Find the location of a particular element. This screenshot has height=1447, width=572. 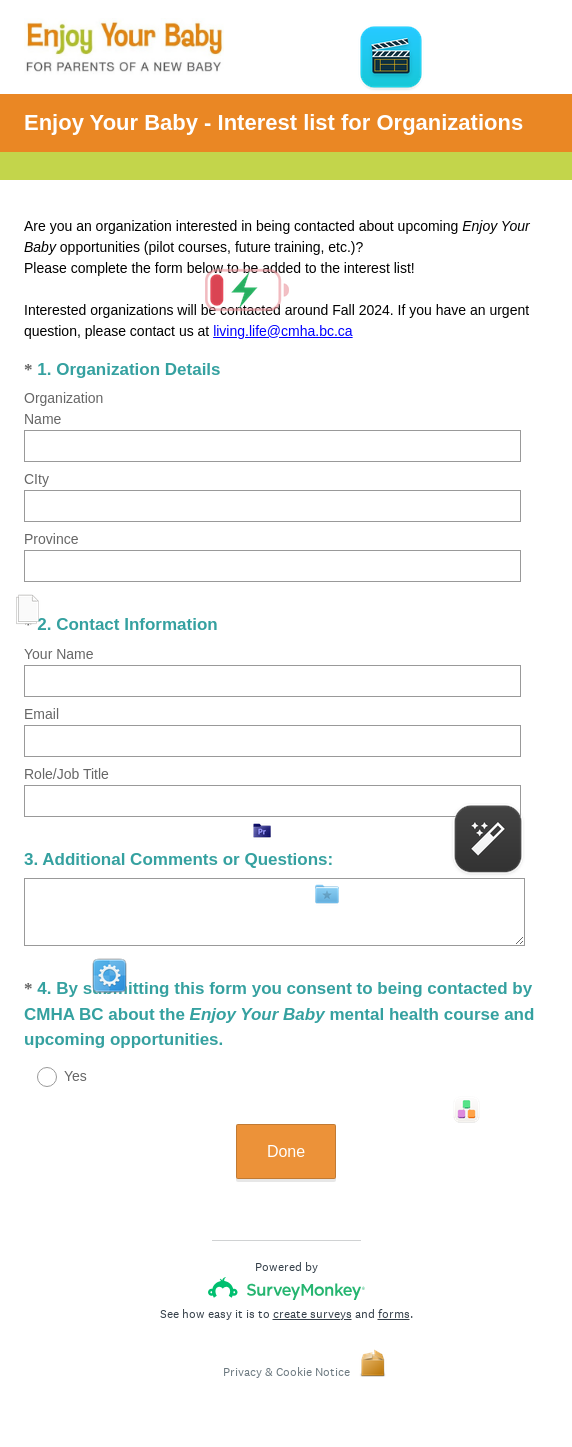

open your bookmarked files folder is located at coordinates (327, 894).